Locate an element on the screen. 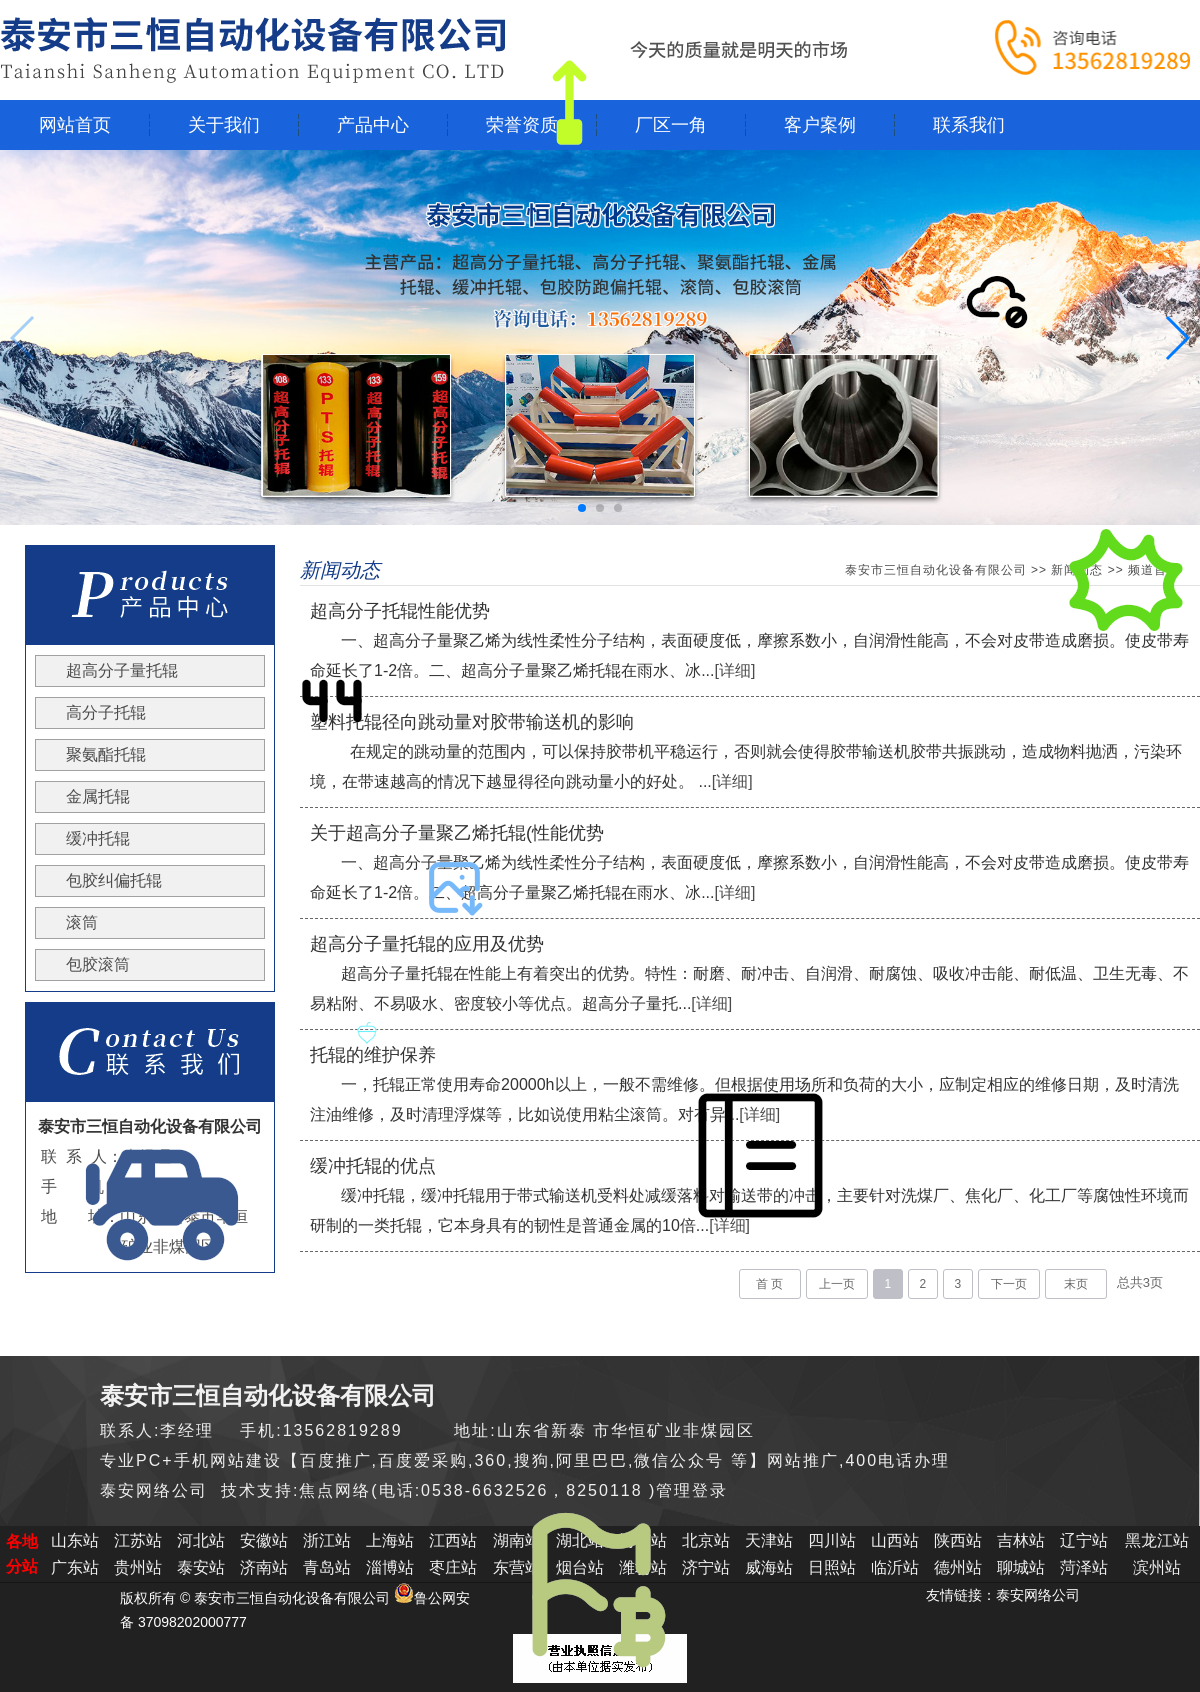 The height and width of the screenshot is (1692, 1200). select SUV as vehicle type is located at coordinates (162, 1205).